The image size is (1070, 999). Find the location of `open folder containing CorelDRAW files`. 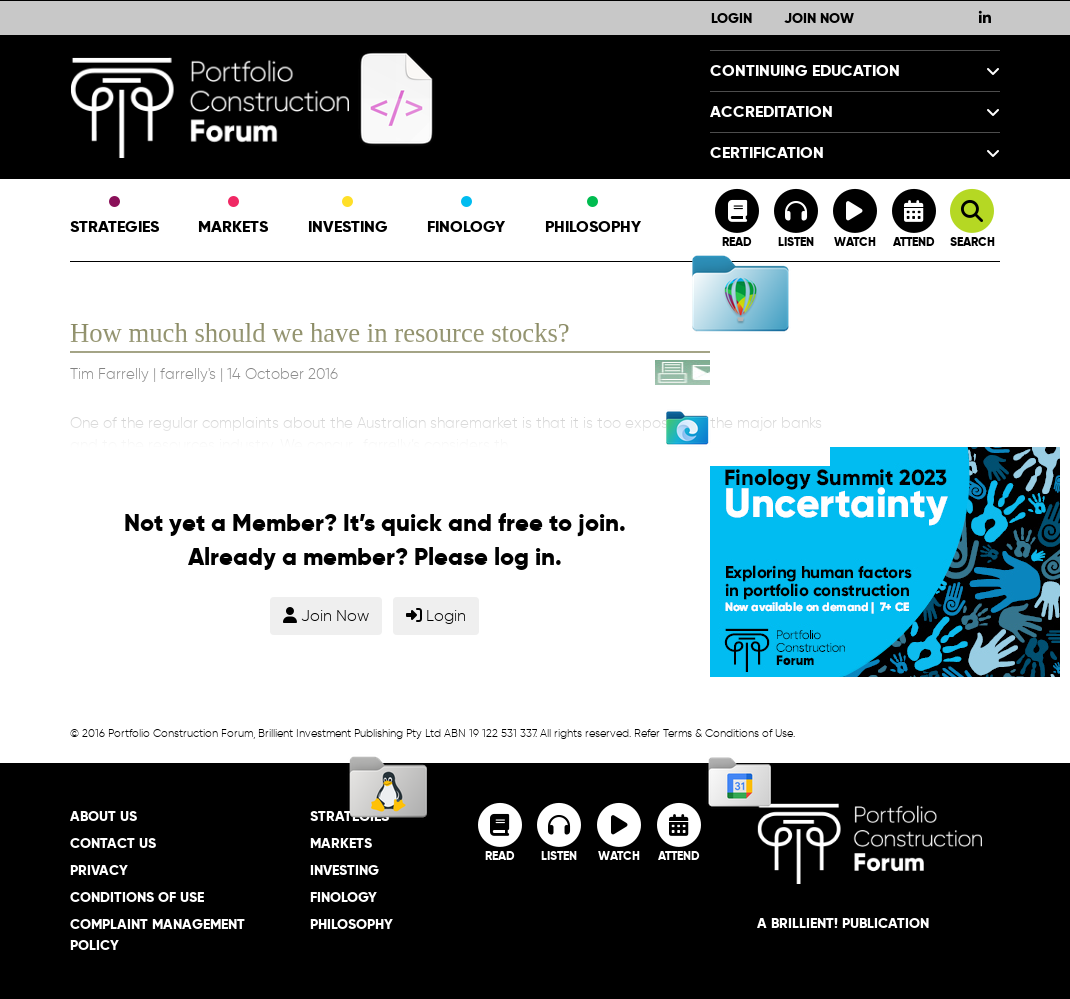

open folder containing CorelDRAW files is located at coordinates (740, 296).